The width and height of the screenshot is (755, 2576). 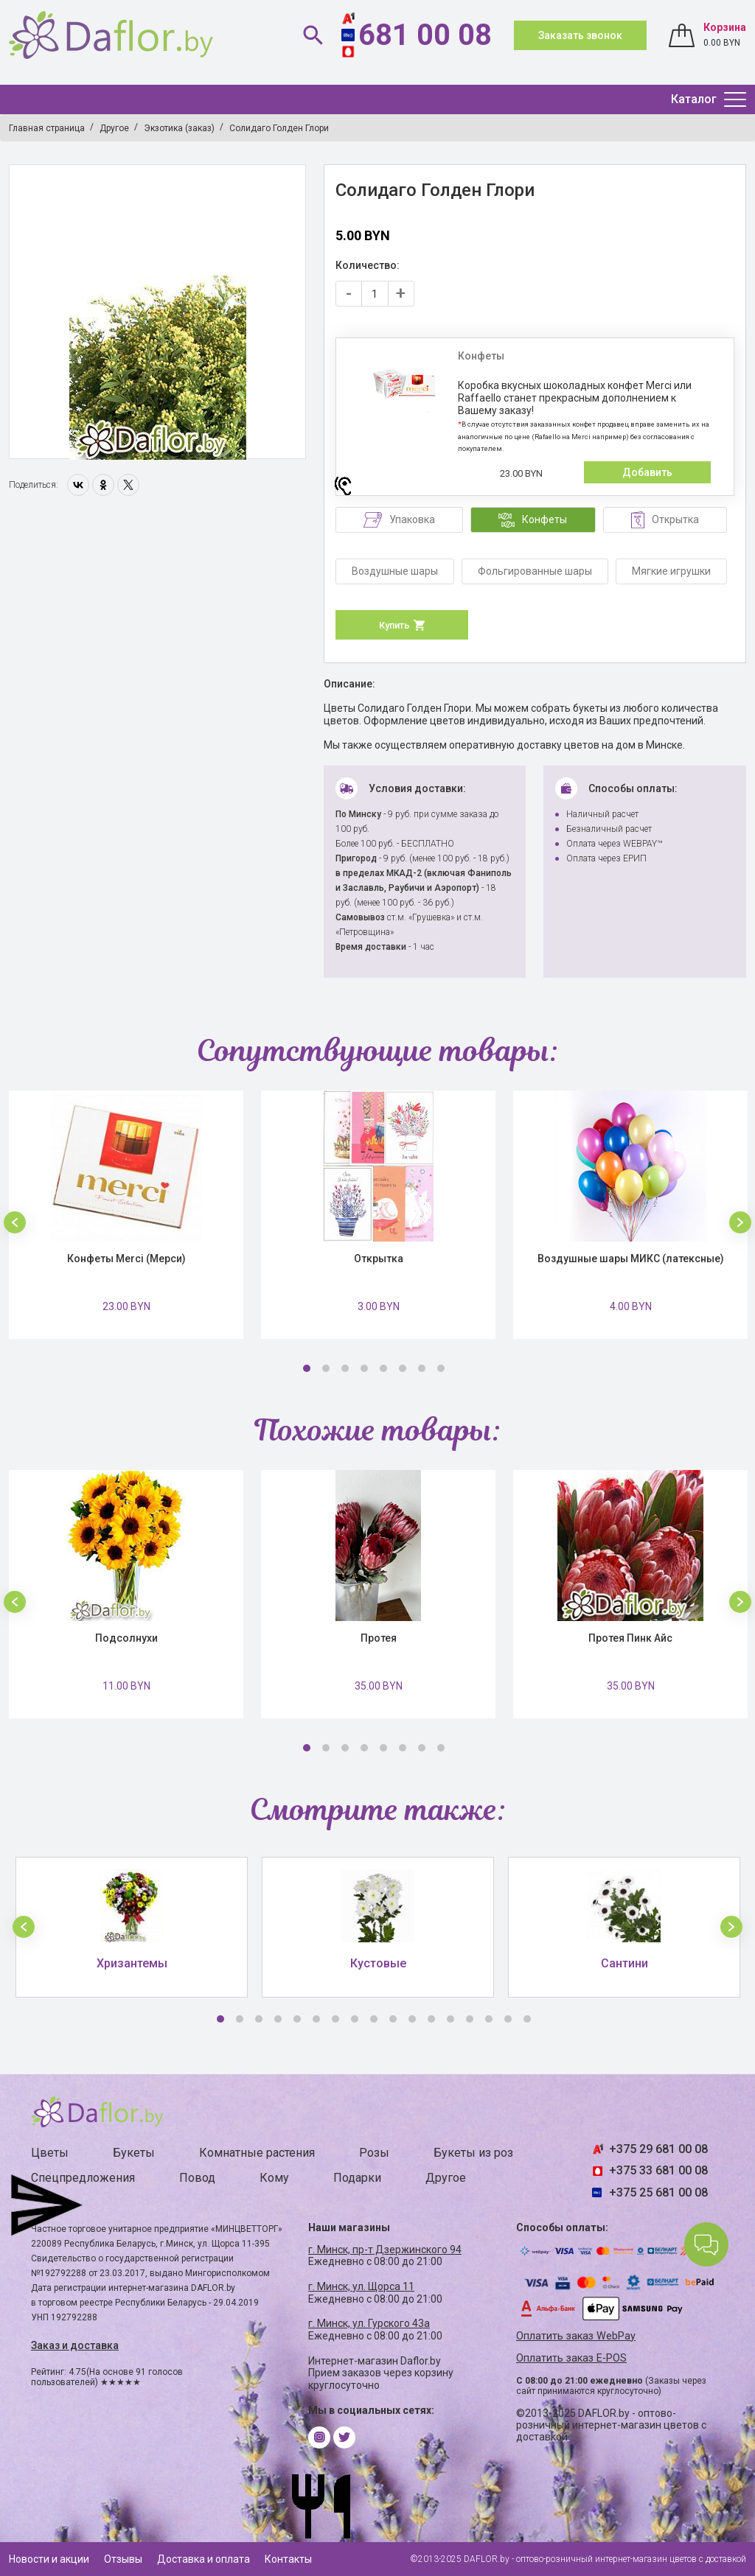 What do you see at coordinates (45, 2205) in the screenshot?
I see `send a message or email` at bounding box center [45, 2205].